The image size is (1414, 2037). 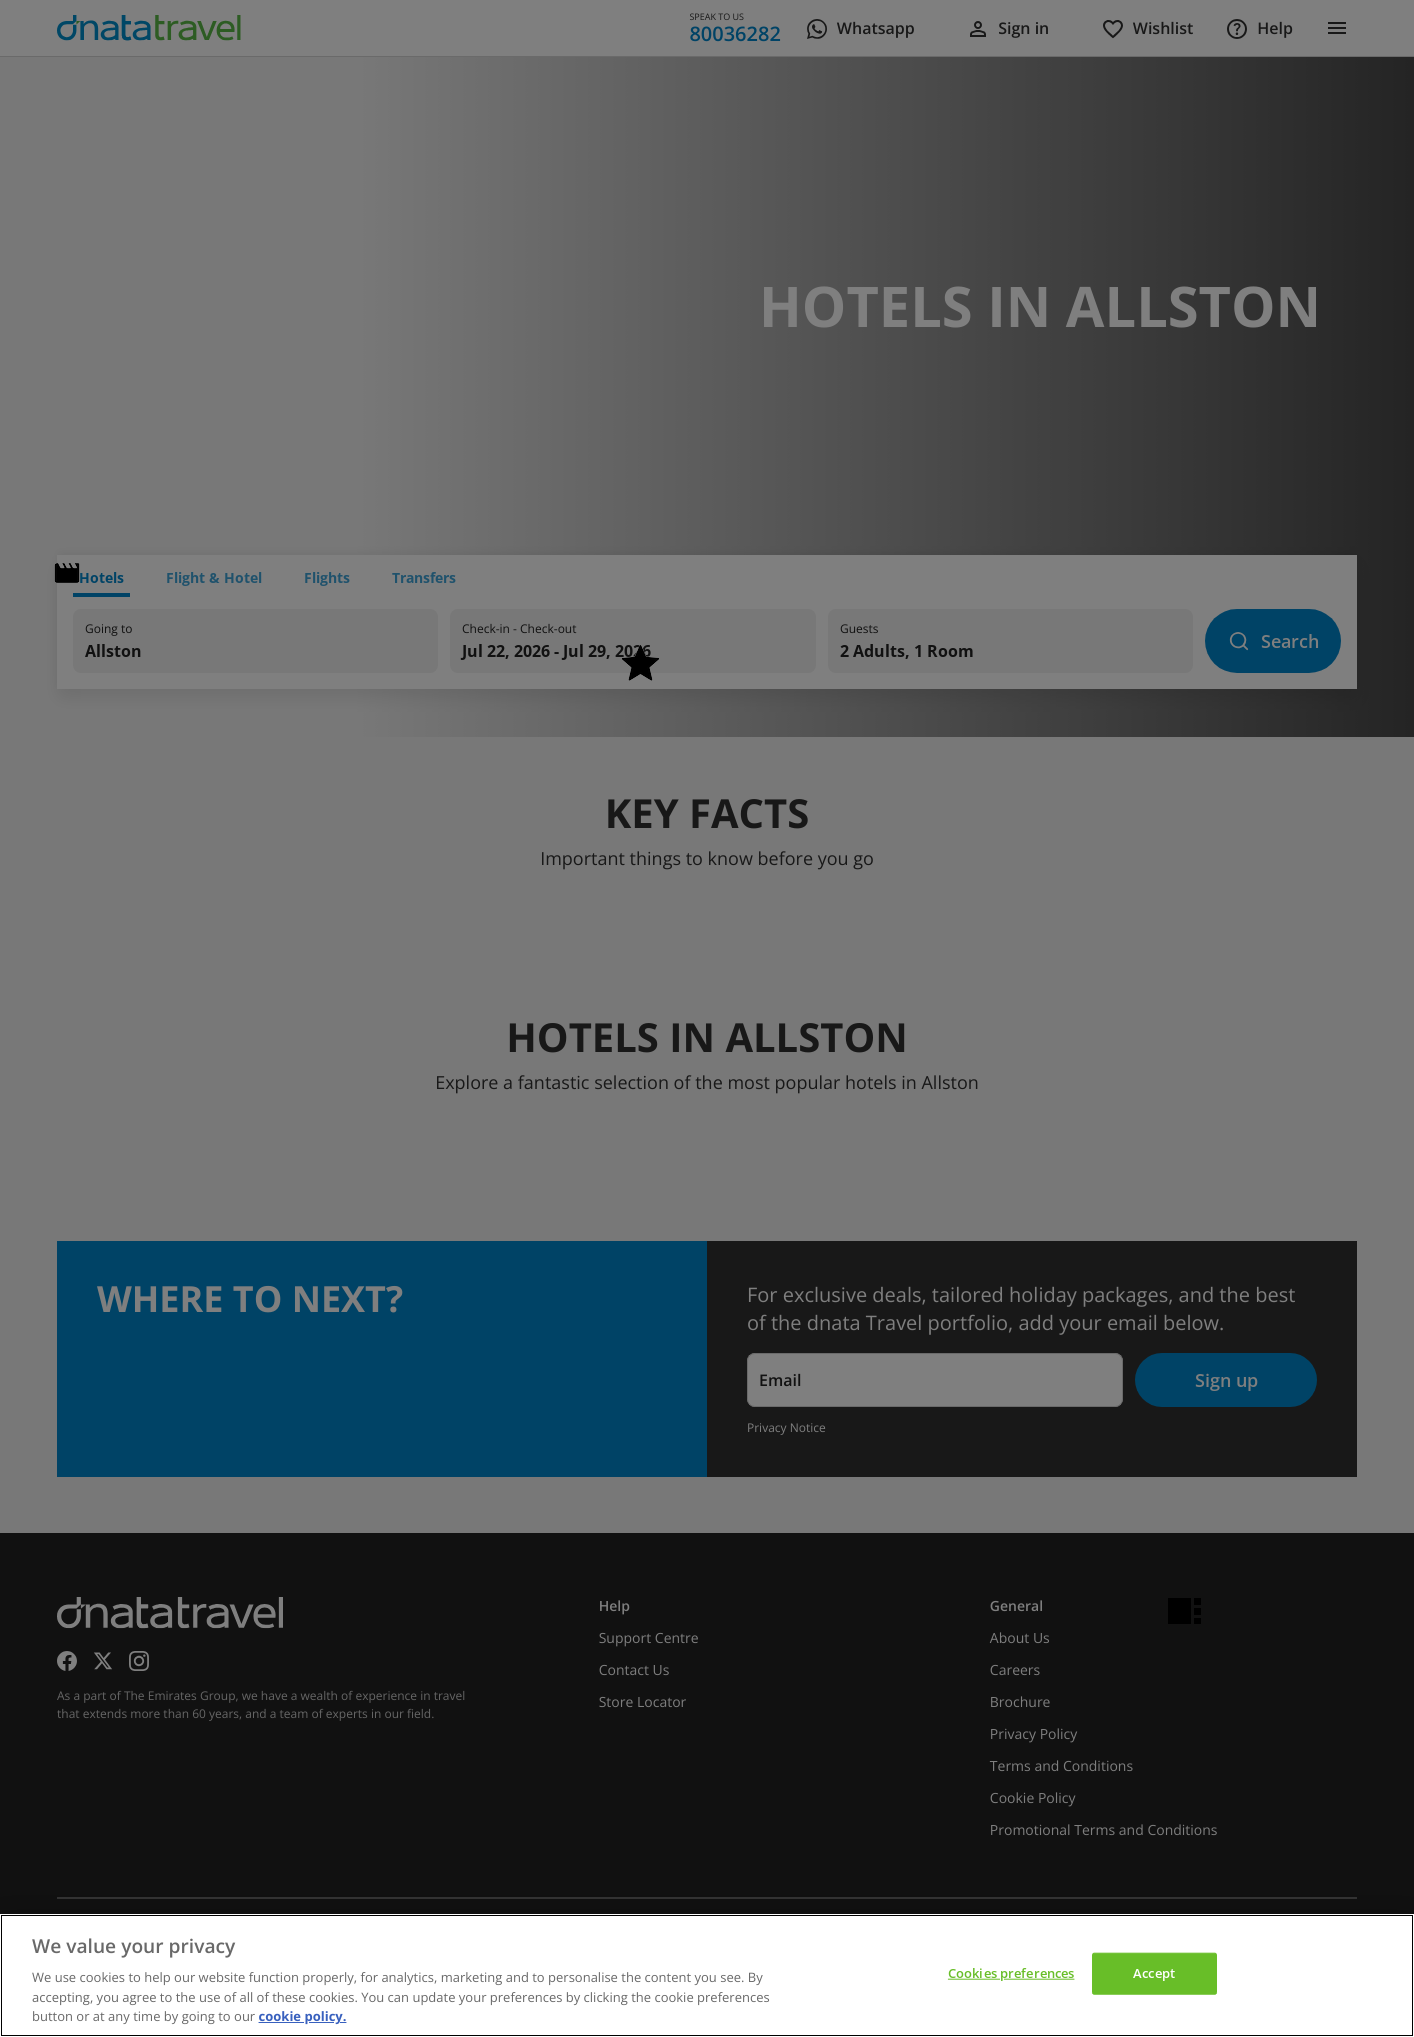 I want to click on add item to favorites, so click(x=640, y=663).